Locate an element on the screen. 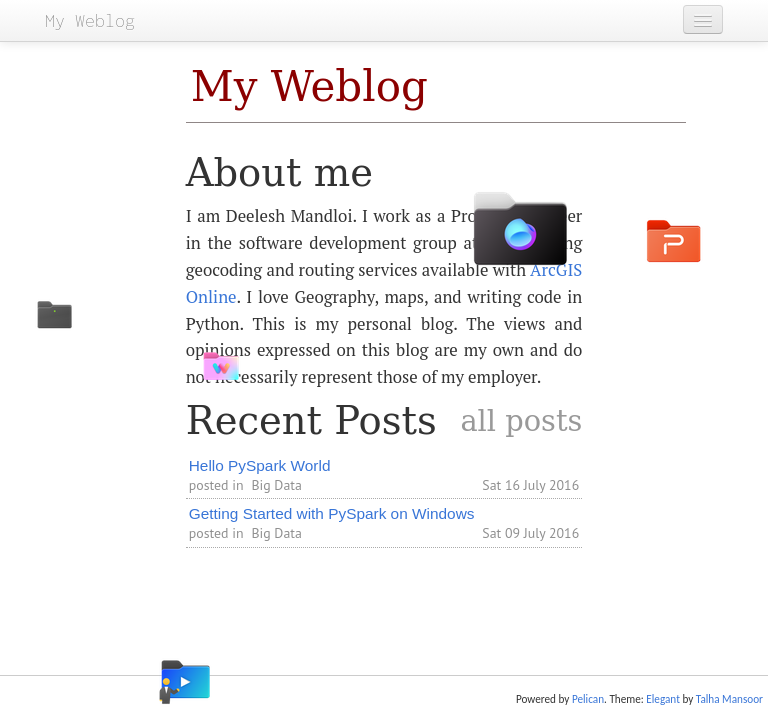  open jetbrains fleet project folder is located at coordinates (520, 231).